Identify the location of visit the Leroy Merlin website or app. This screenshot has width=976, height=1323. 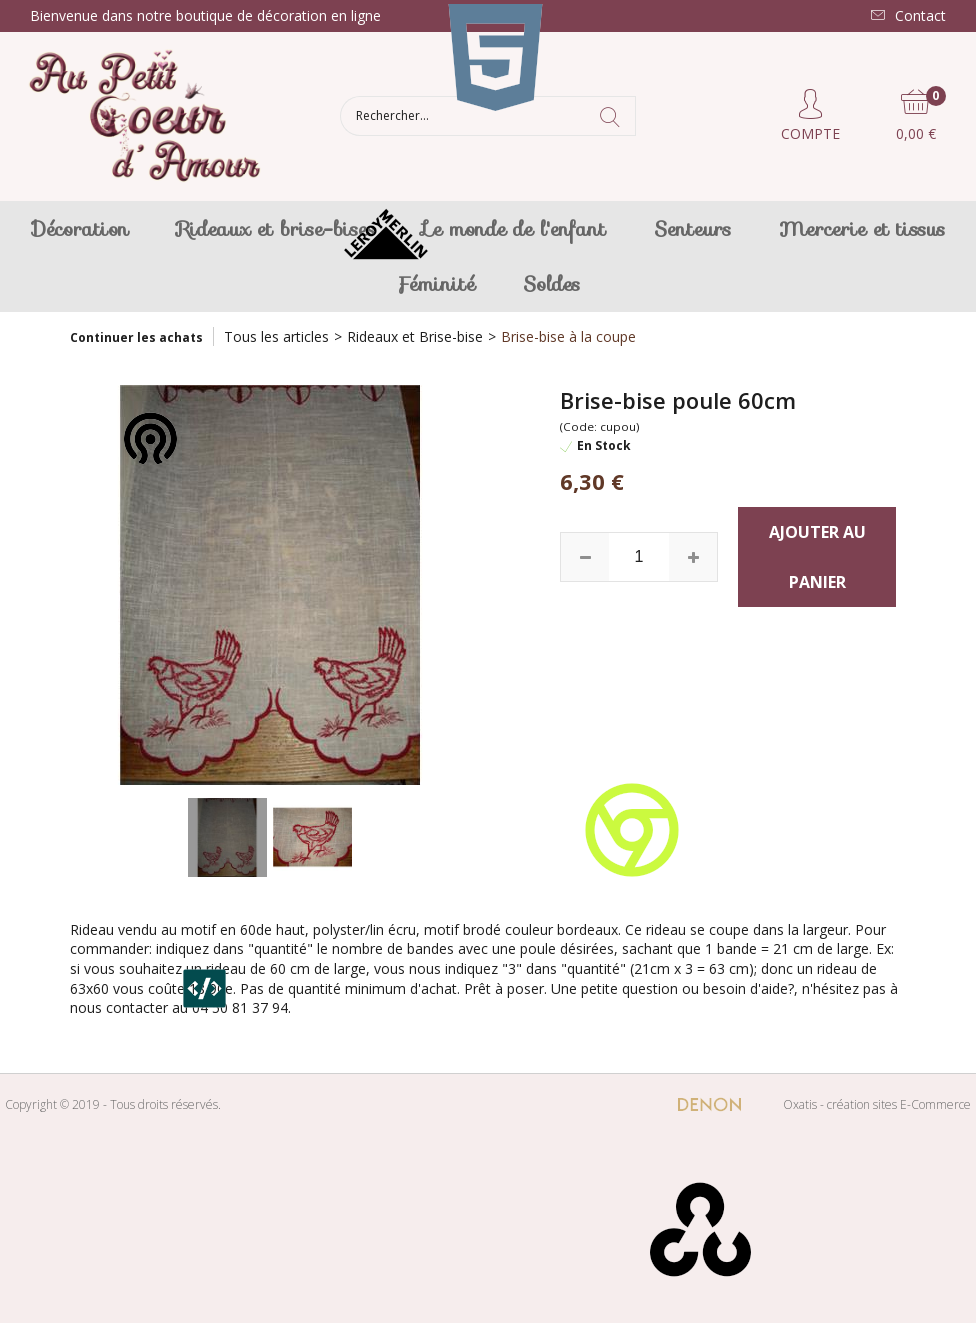
(386, 234).